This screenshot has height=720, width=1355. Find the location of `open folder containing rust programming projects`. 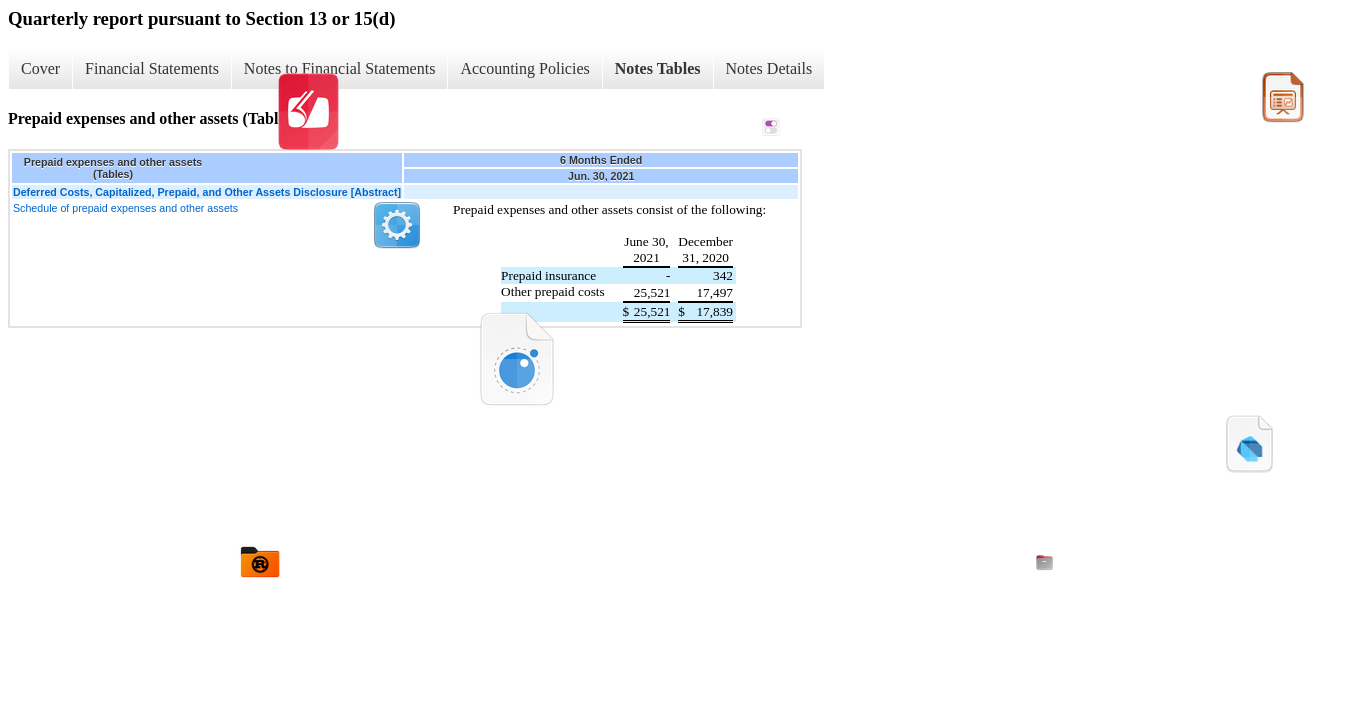

open folder containing rust programming projects is located at coordinates (260, 563).